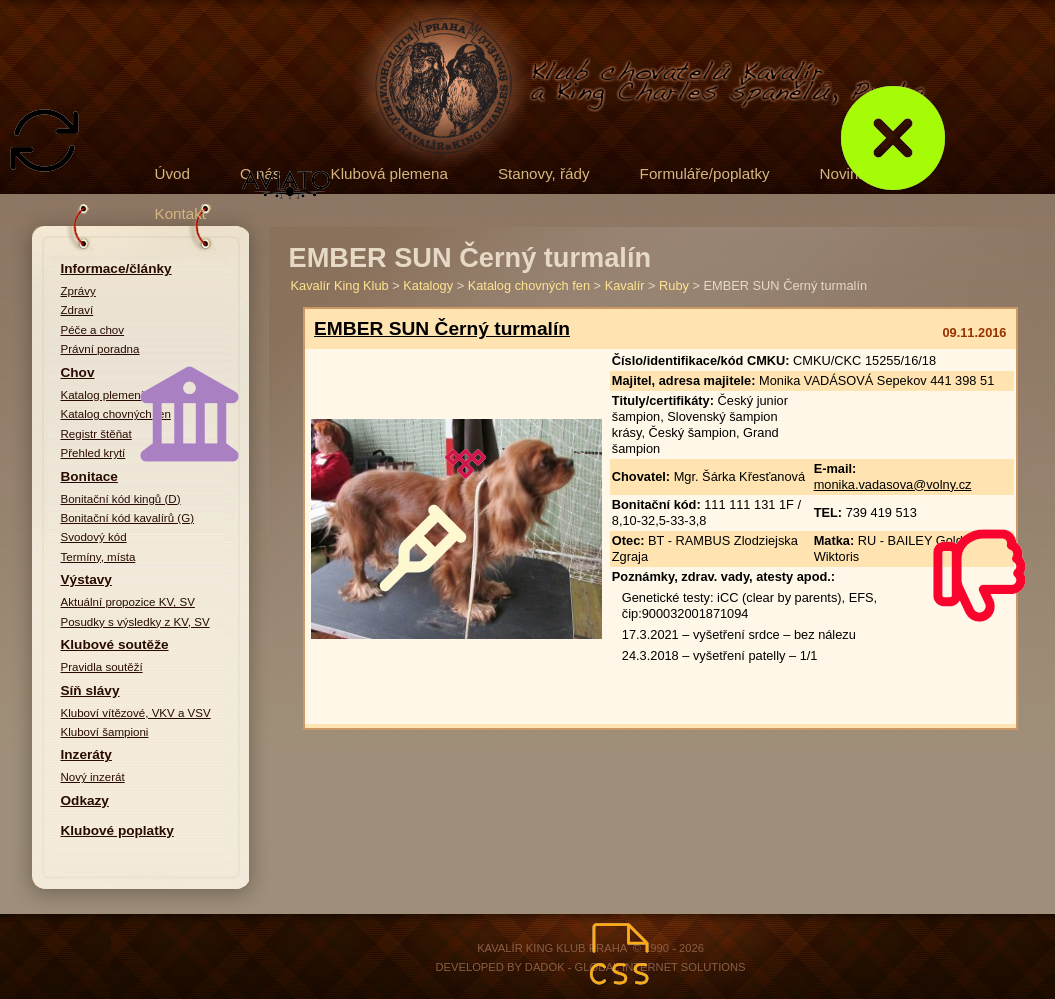 This screenshot has height=999, width=1055. Describe the element at coordinates (189, 412) in the screenshot. I see `view nearby museums or cultural attractions` at that location.